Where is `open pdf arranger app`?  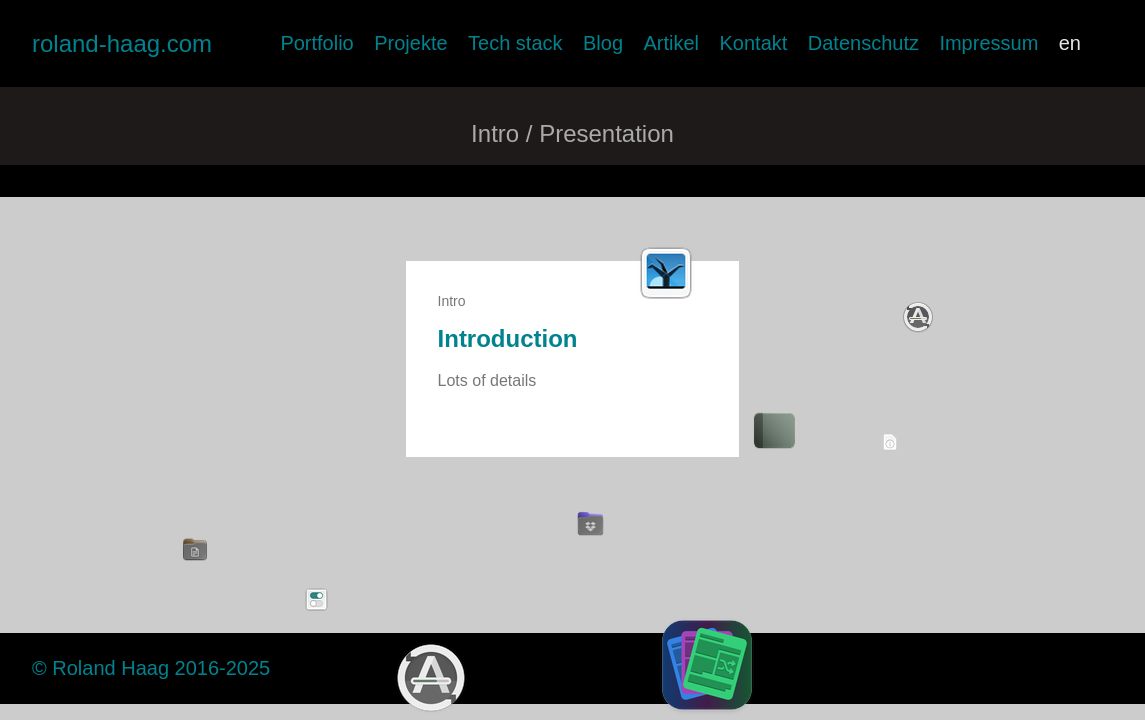 open pdf arranger app is located at coordinates (707, 665).